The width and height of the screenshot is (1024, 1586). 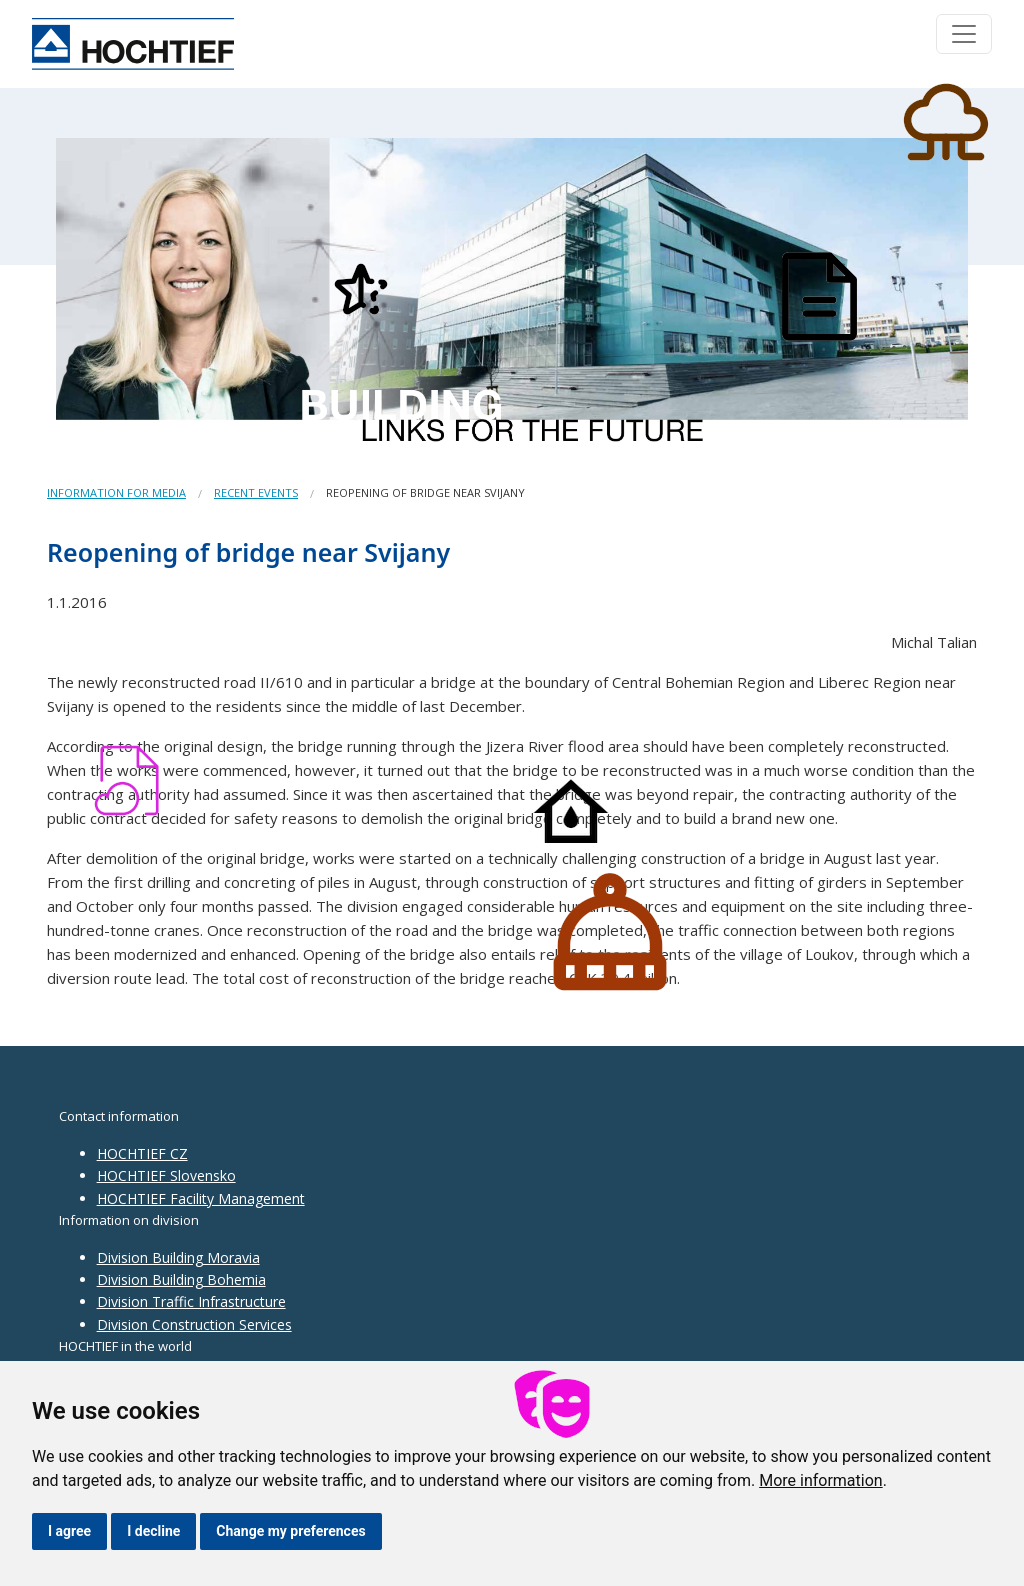 I want to click on access cloud computing services, so click(x=946, y=122).